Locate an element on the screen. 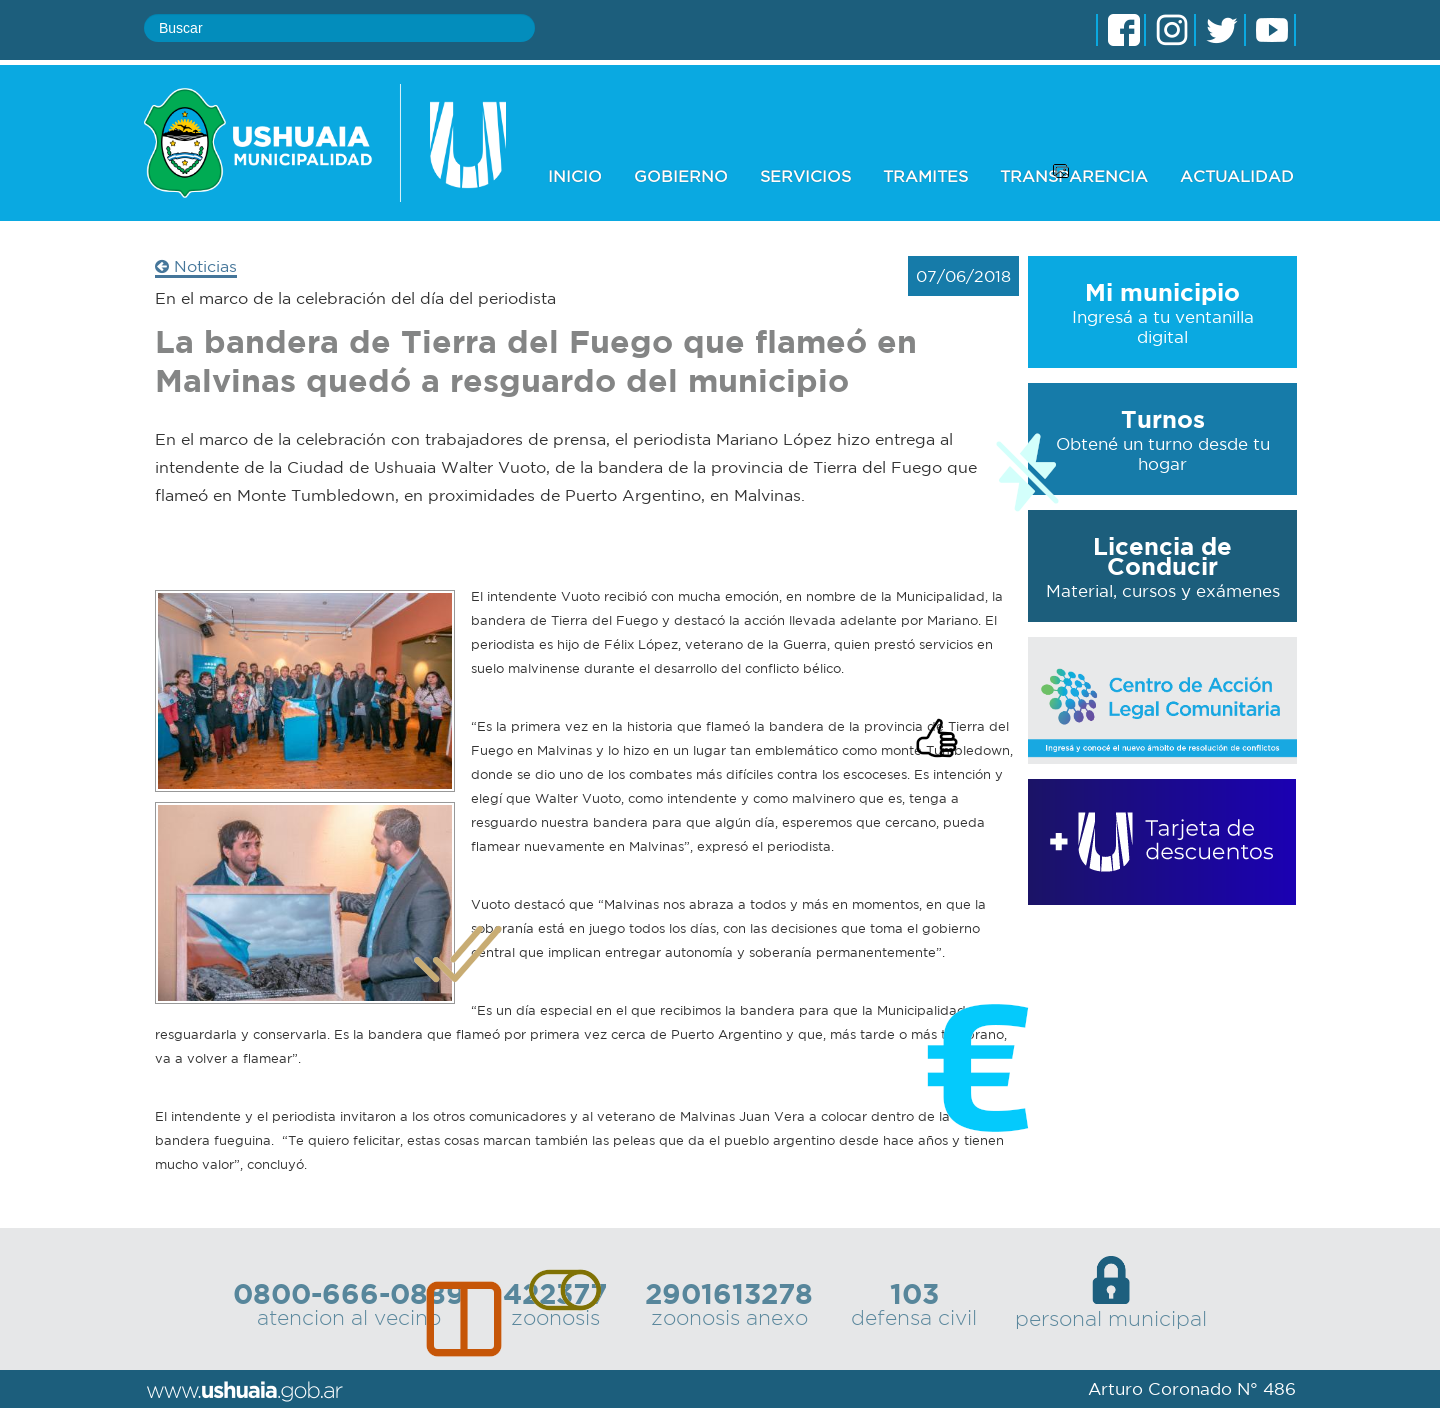 The image size is (1440, 1408). view prices in euros is located at coordinates (978, 1068).